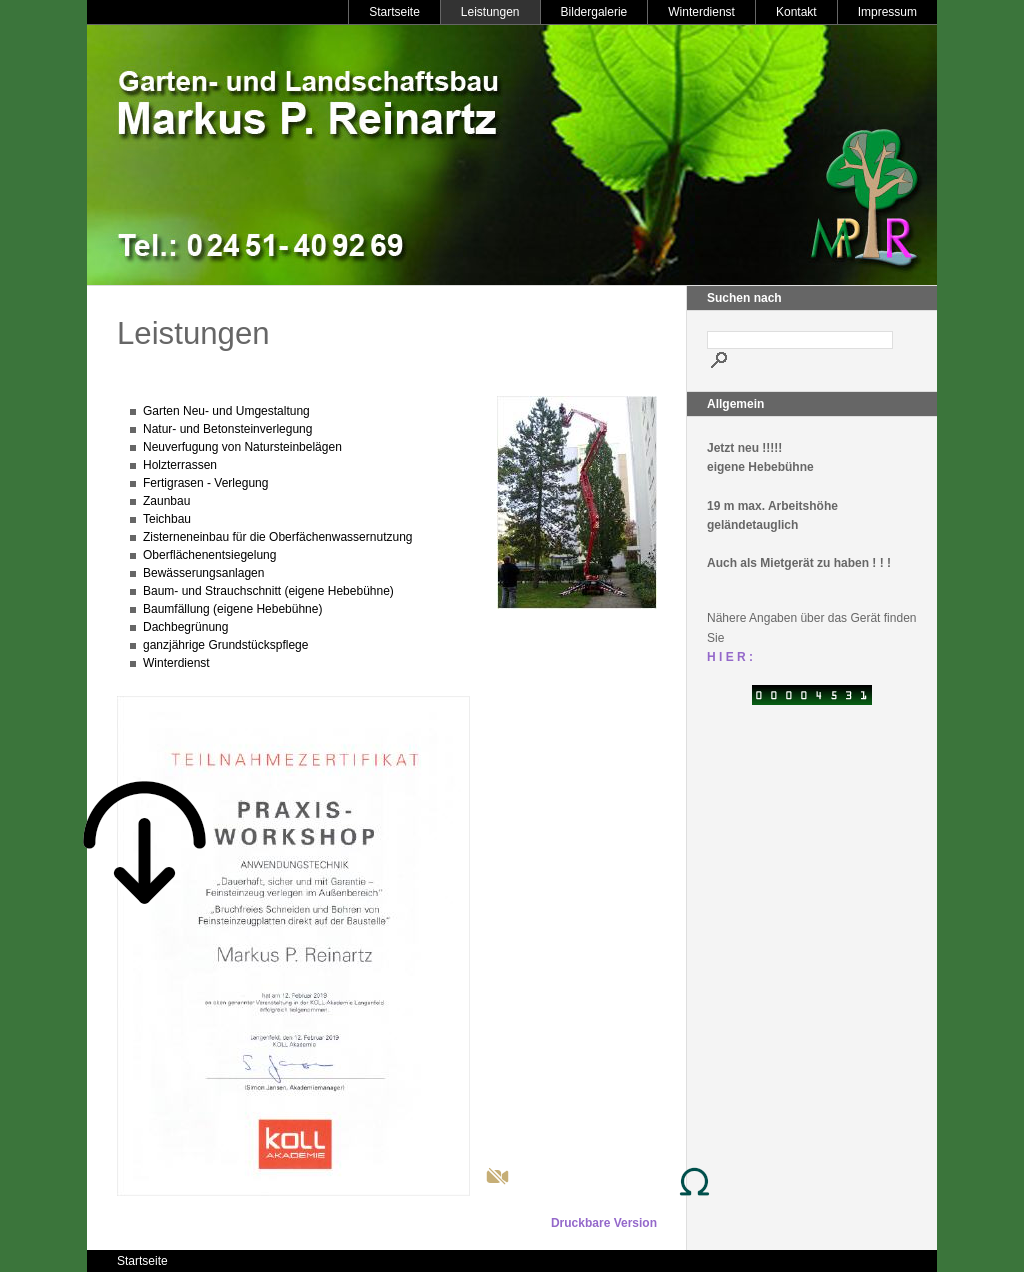  What do you see at coordinates (694, 1182) in the screenshot?
I see `represents the omega symbol in mathematical or scientific contexts` at bounding box center [694, 1182].